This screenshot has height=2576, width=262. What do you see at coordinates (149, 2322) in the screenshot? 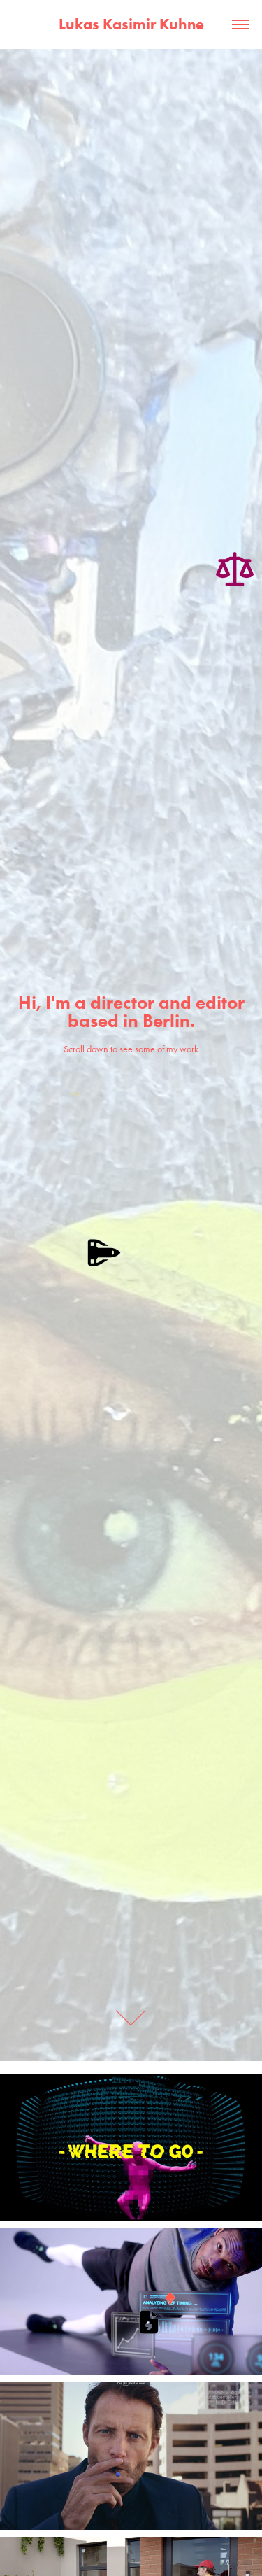
I see `open power or energy-related document` at bounding box center [149, 2322].